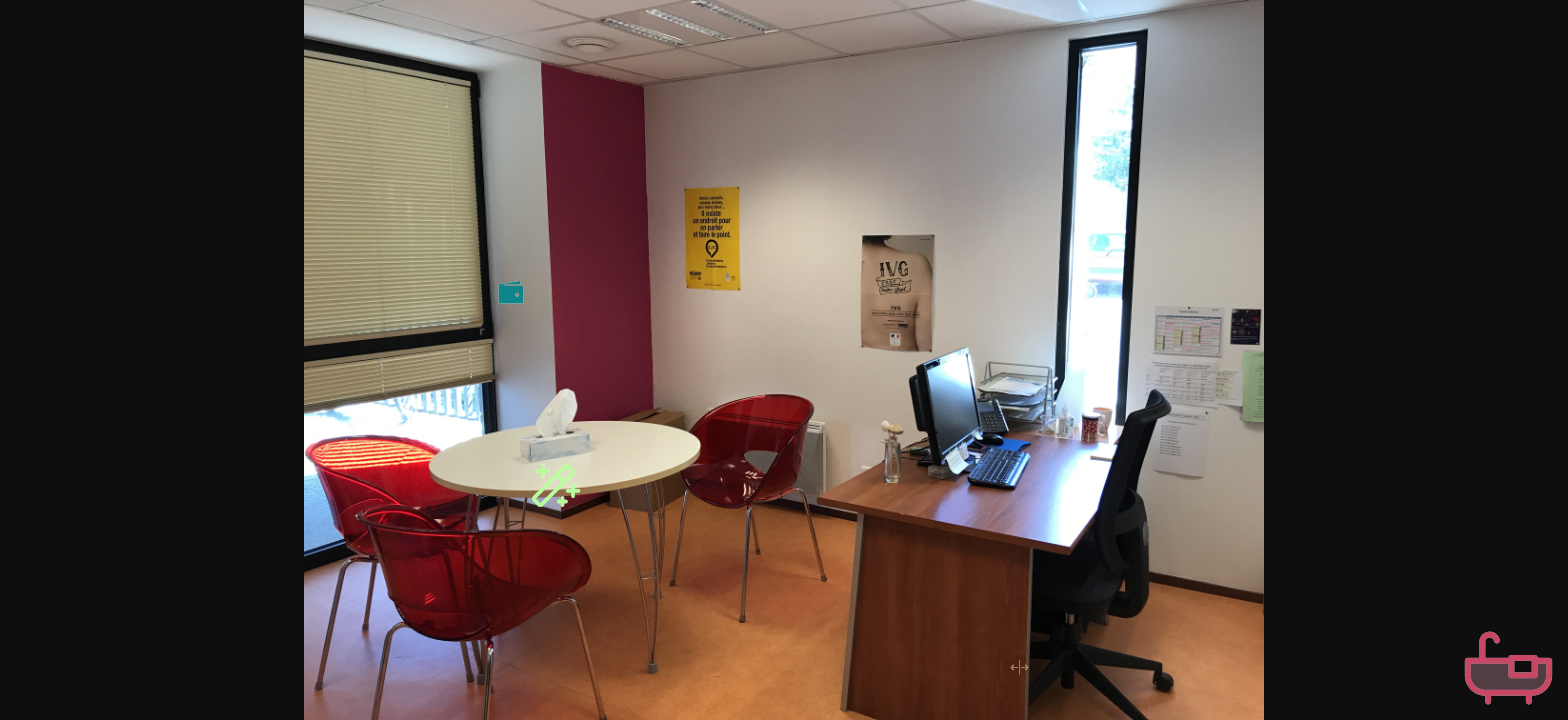  What do you see at coordinates (1019, 667) in the screenshot?
I see `expand content horizontally` at bounding box center [1019, 667].